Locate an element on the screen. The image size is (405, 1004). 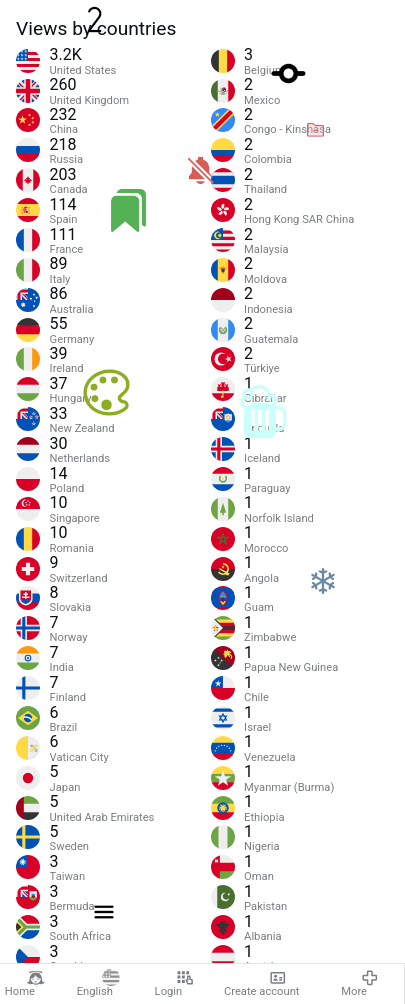
remove a folder is located at coordinates (315, 129).